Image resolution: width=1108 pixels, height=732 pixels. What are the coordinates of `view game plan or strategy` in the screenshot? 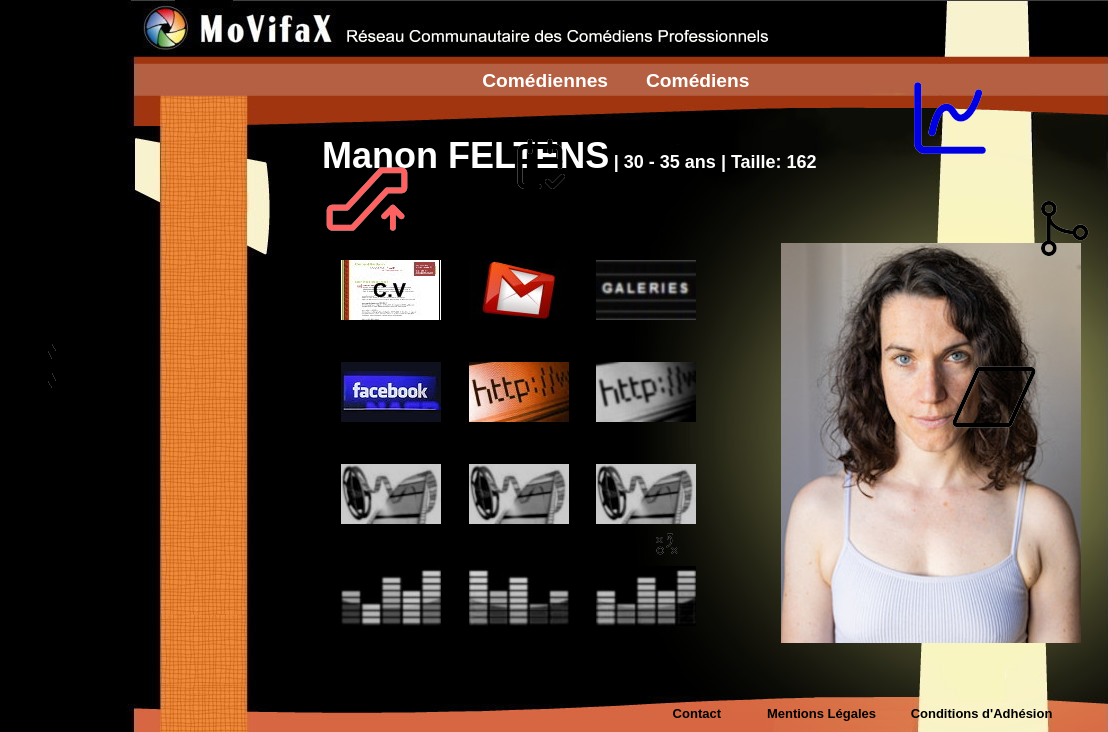 It's located at (666, 544).